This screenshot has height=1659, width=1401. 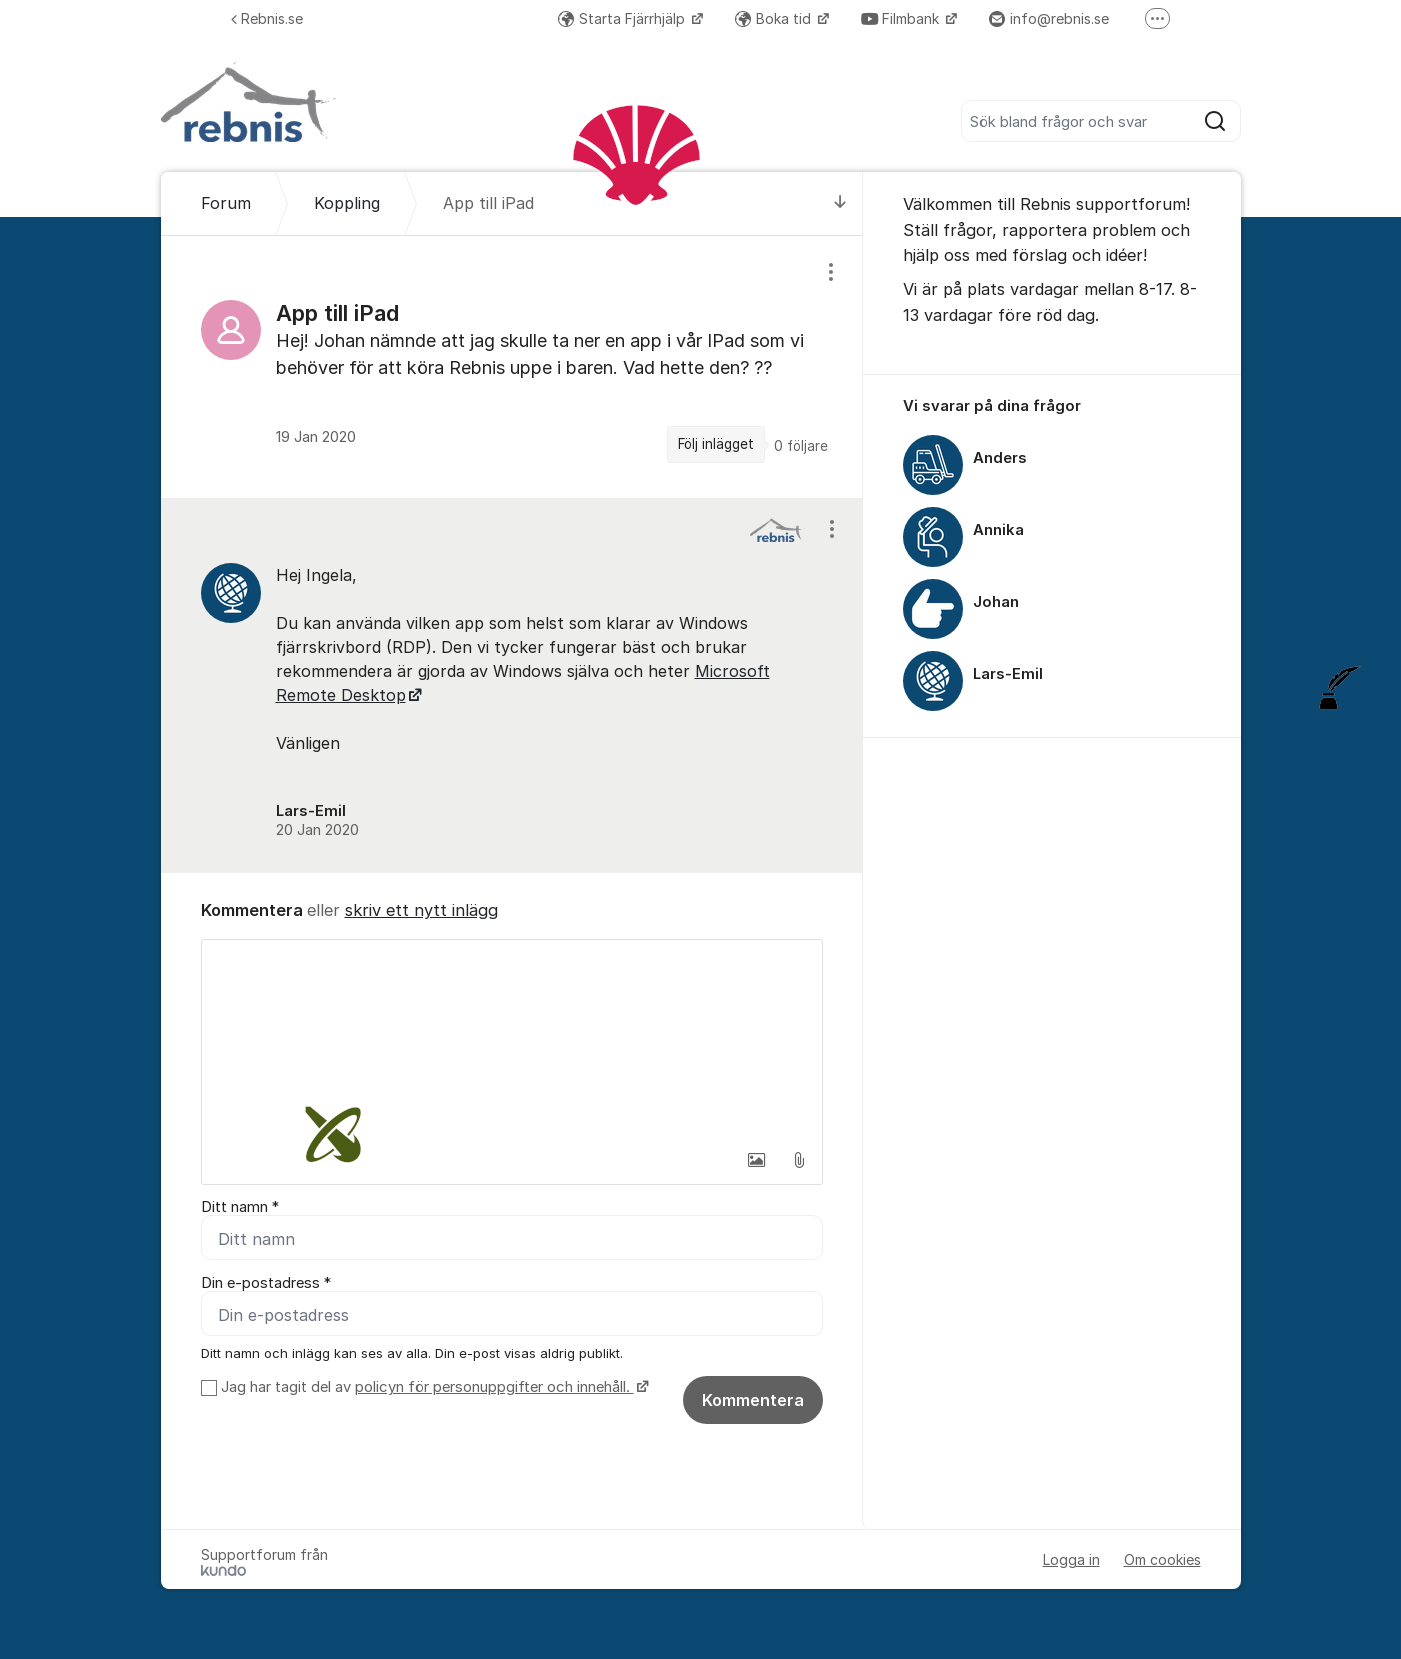 I want to click on seafood or shellfish category indicator, so click(x=636, y=153).